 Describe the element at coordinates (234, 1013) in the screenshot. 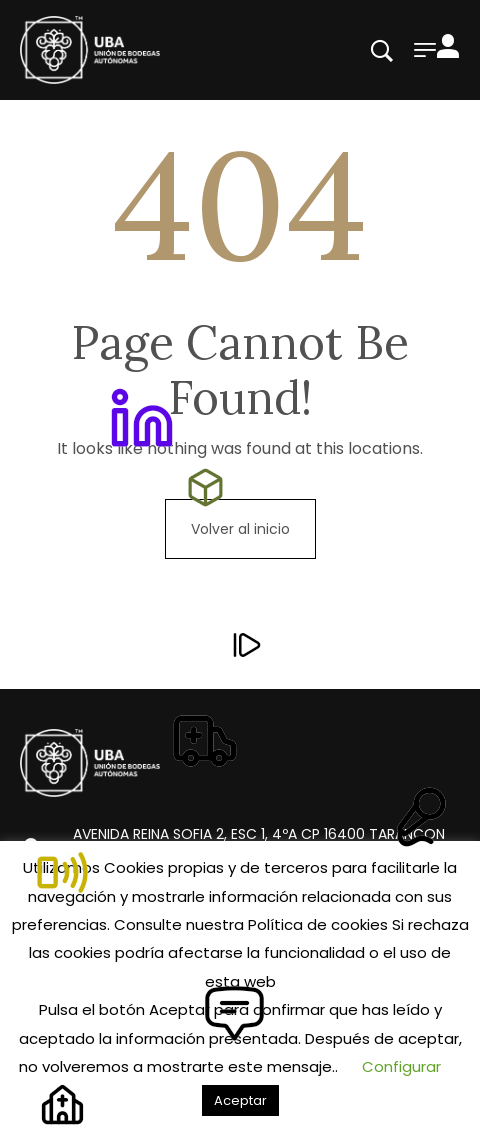

I see `open chat or messaging` at that location.